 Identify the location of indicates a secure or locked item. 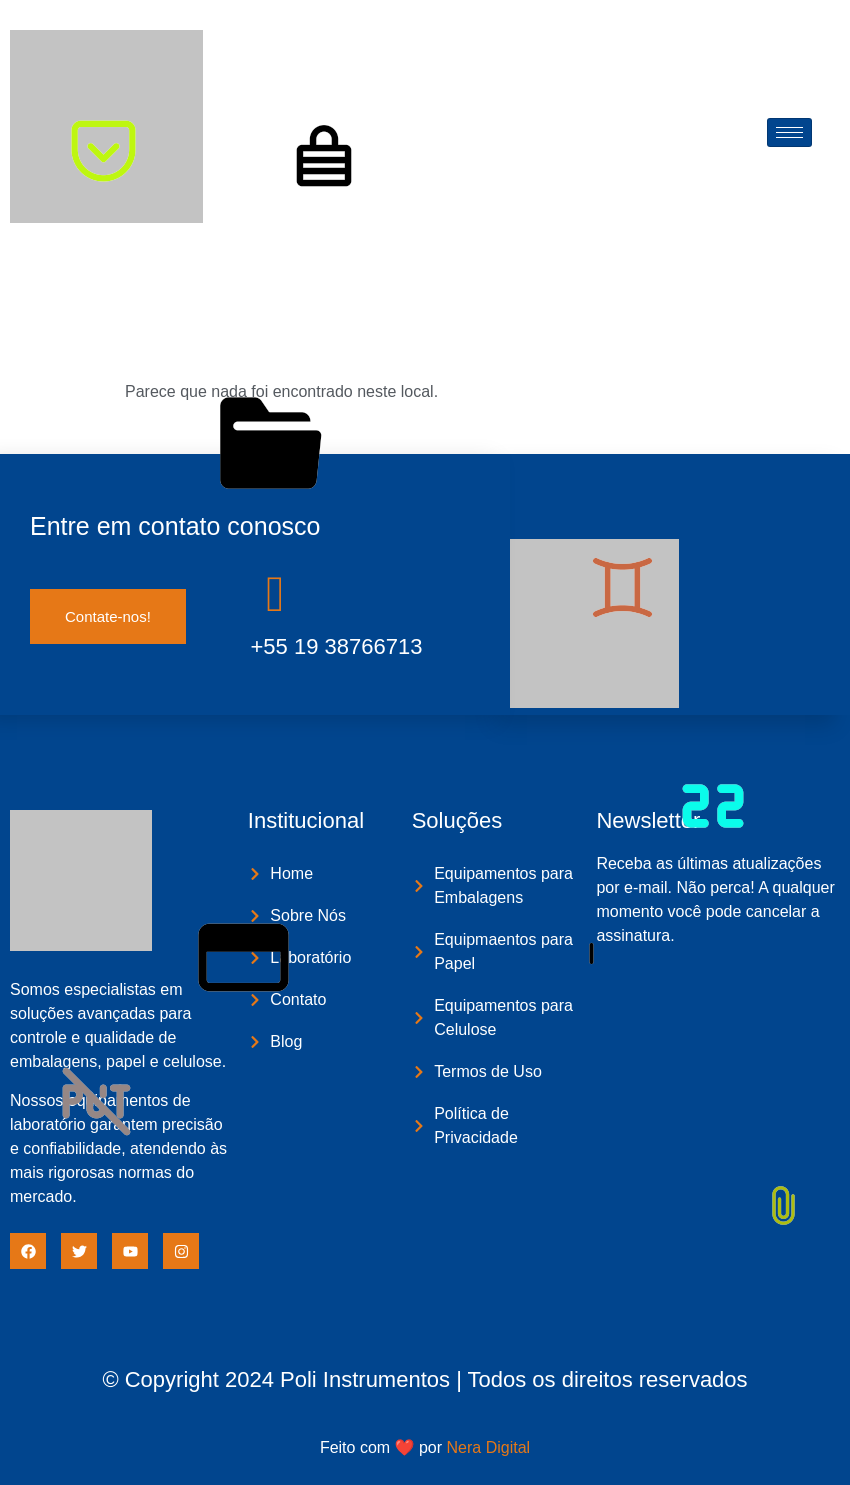
(324, 159).